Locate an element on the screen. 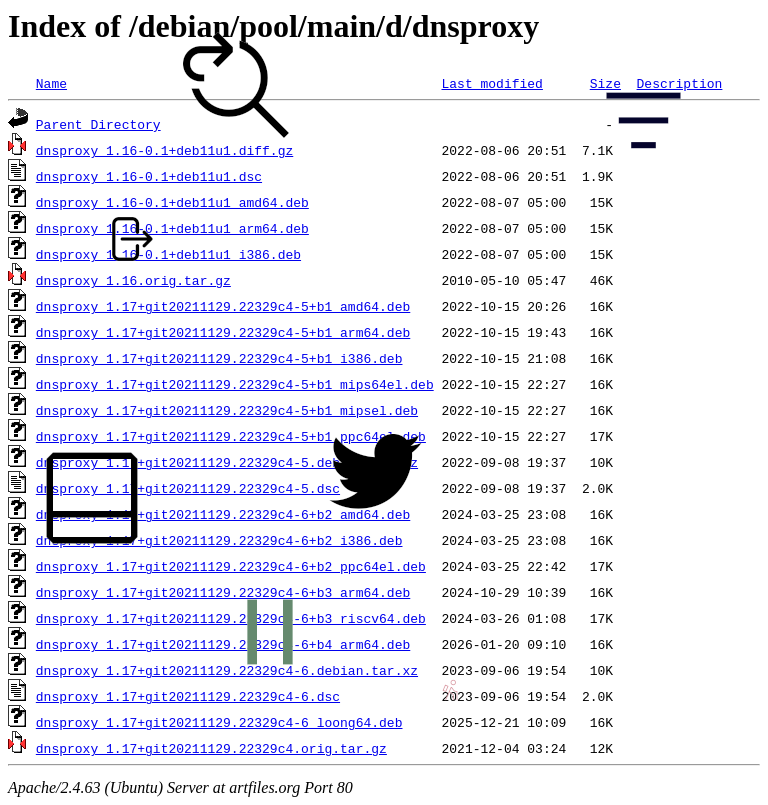 This screenshot has width=768, height=805. access hiking trails or outdoor activities is located at coordinates (451, 690).